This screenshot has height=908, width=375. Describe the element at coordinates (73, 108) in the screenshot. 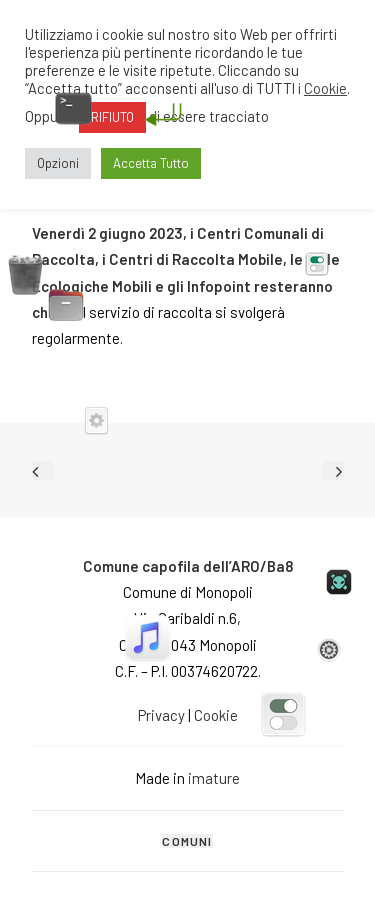

I see `open the bash terminal application` at that location.